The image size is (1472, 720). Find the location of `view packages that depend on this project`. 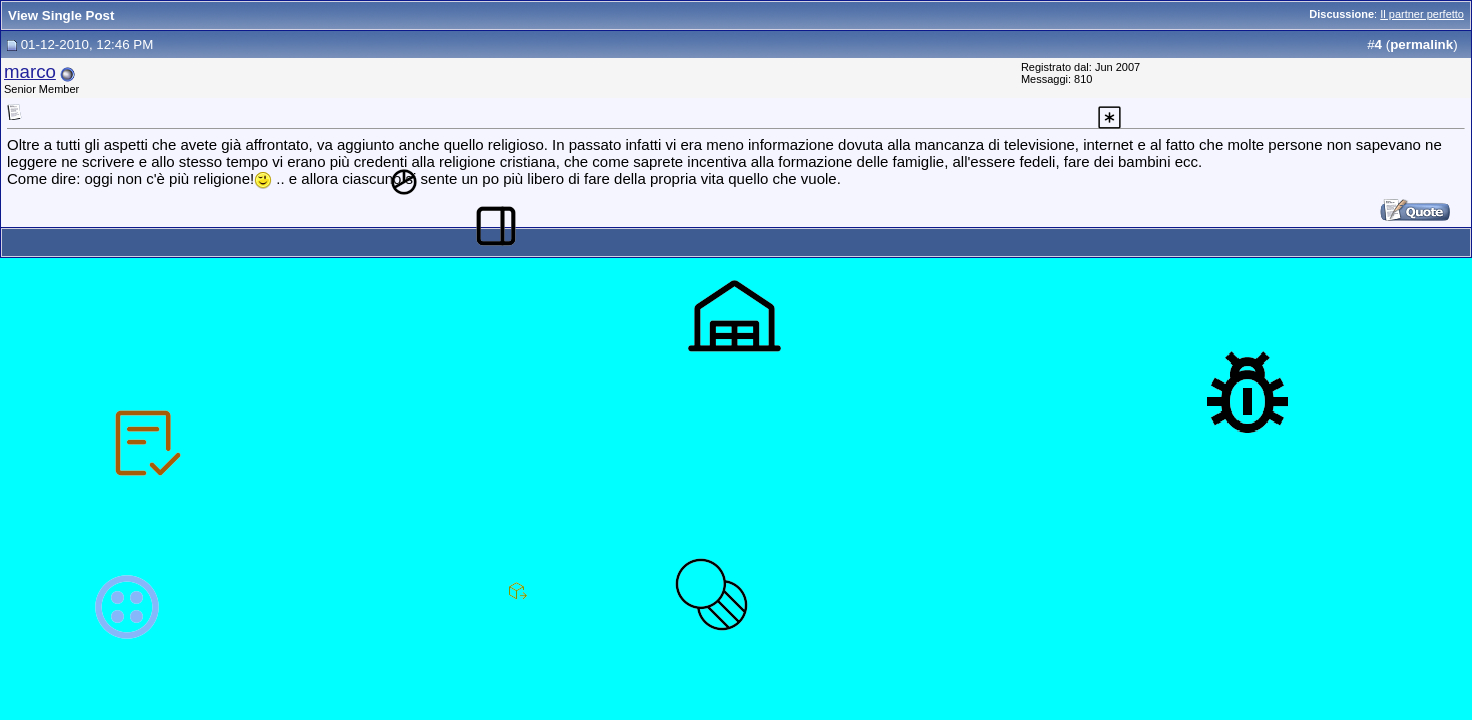

view packages that depend on this project is located at coordinates (518, 591).